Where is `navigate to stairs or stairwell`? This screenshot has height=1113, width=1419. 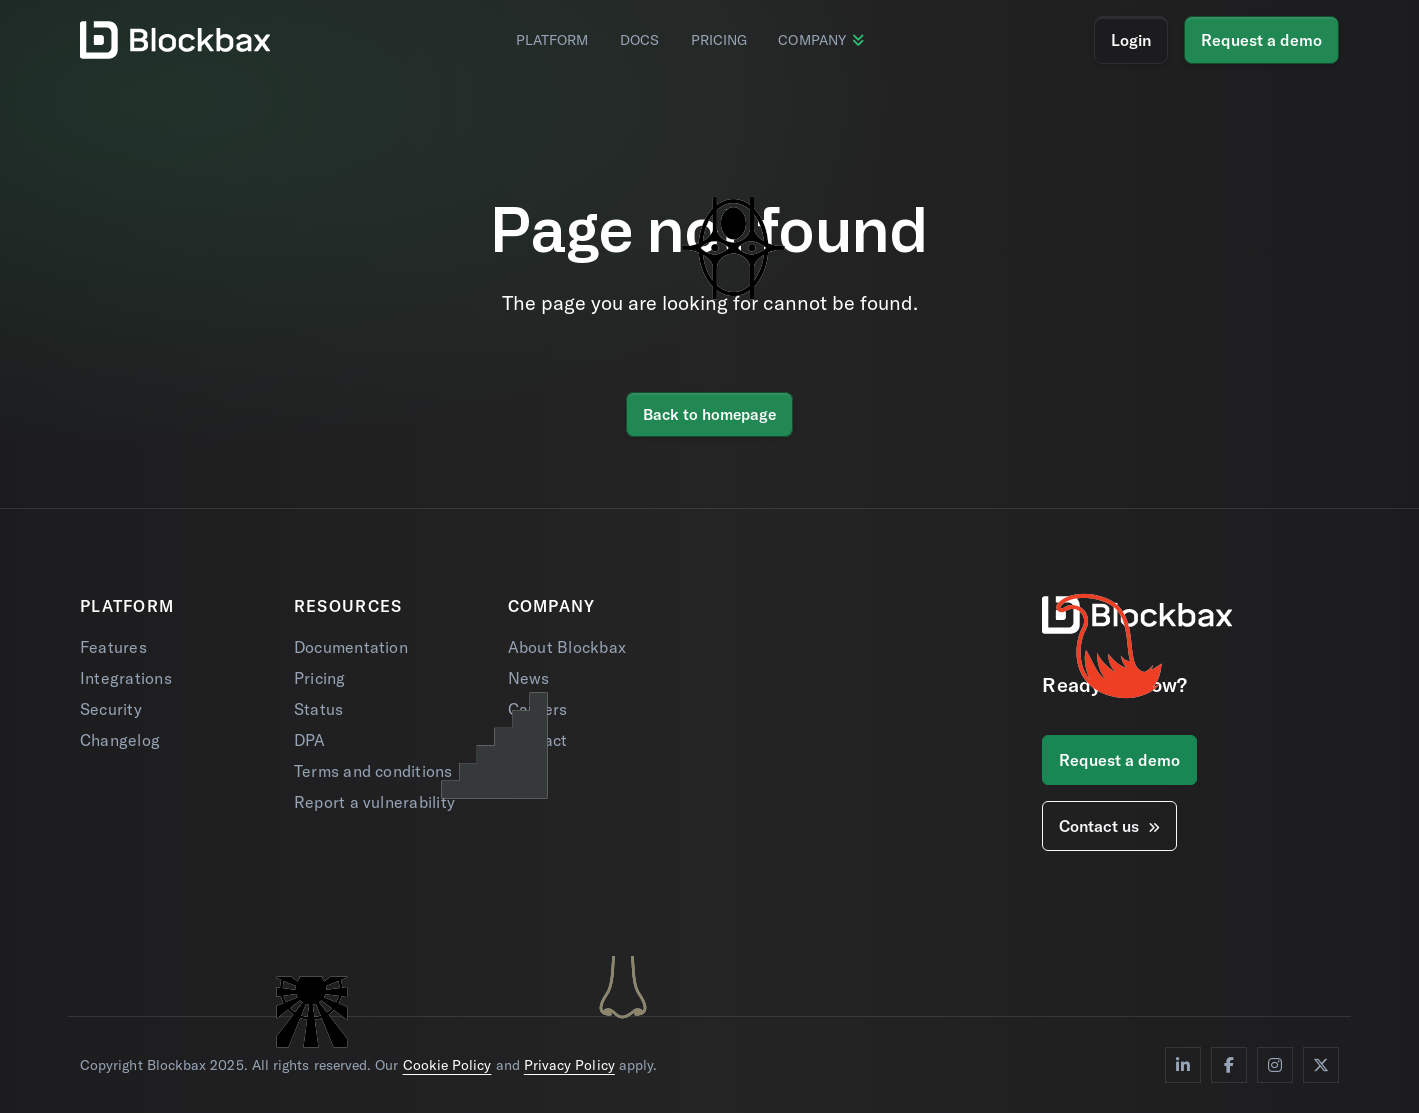
navigate to stairs or stairwell is located at coordinates (494, 745).